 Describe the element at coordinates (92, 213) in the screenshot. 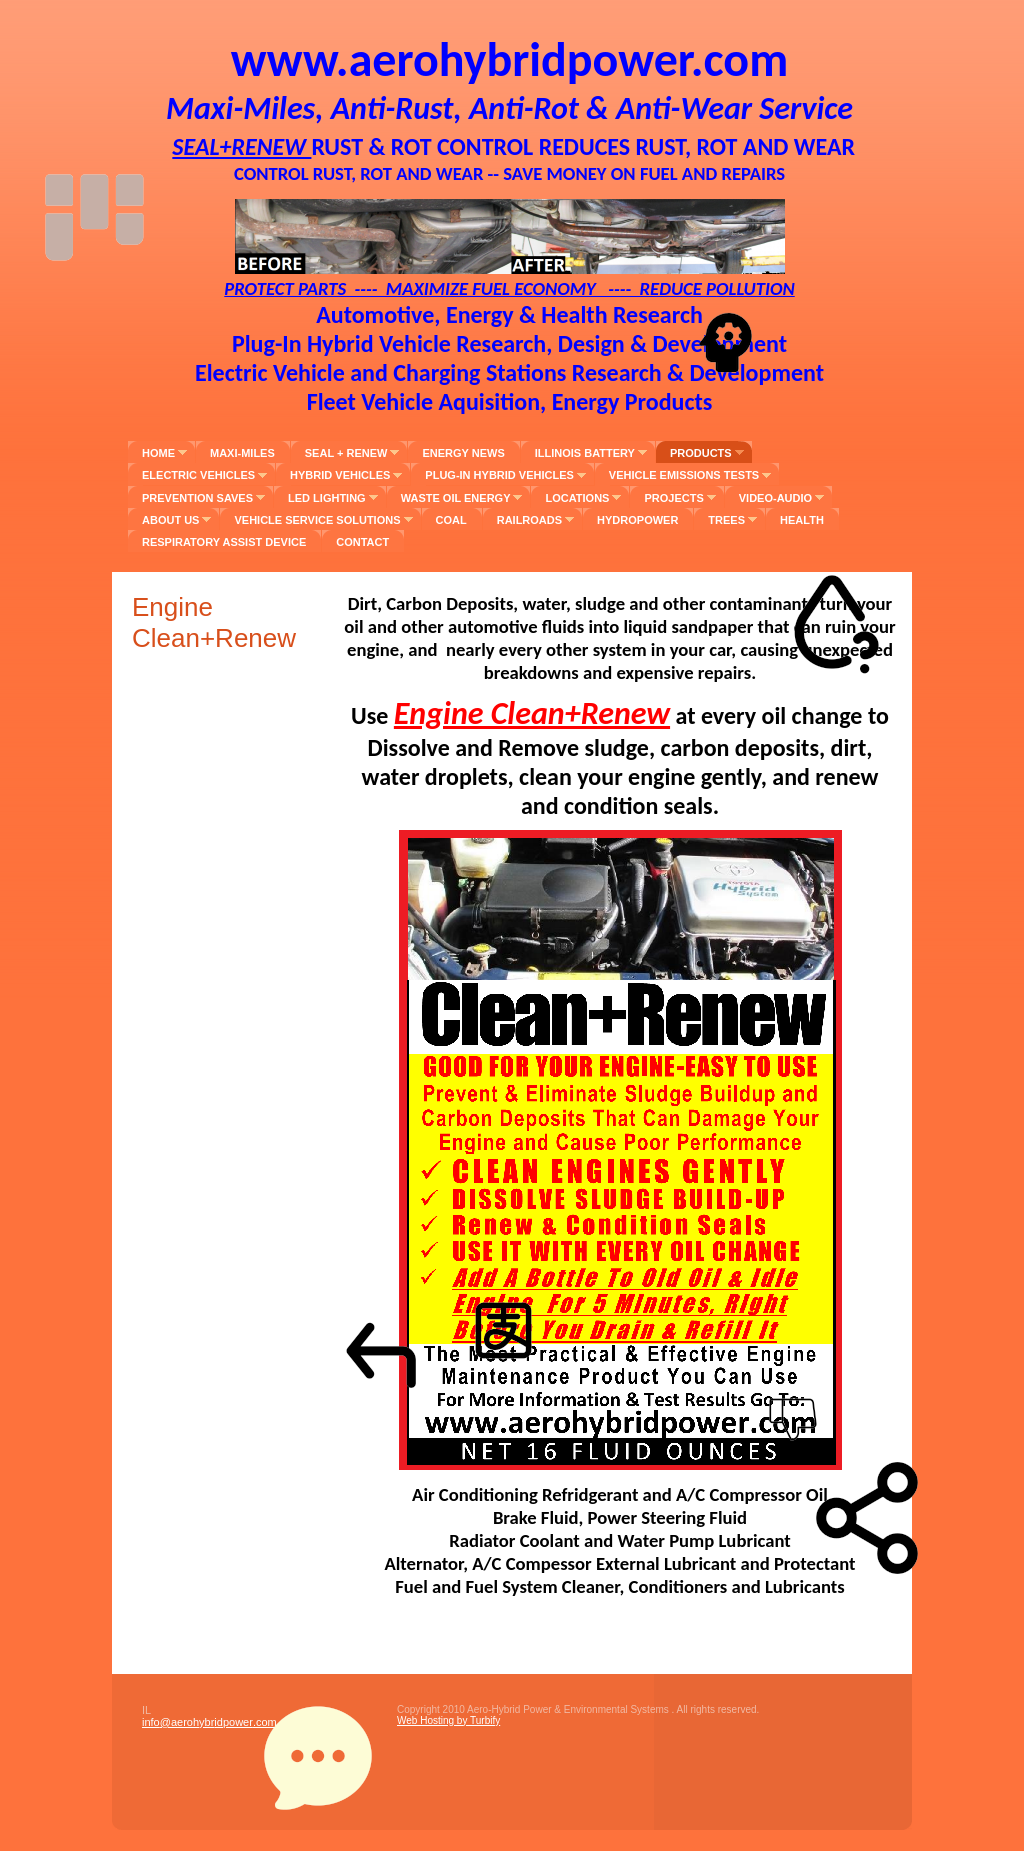

I see `open kanban board view` at that location.